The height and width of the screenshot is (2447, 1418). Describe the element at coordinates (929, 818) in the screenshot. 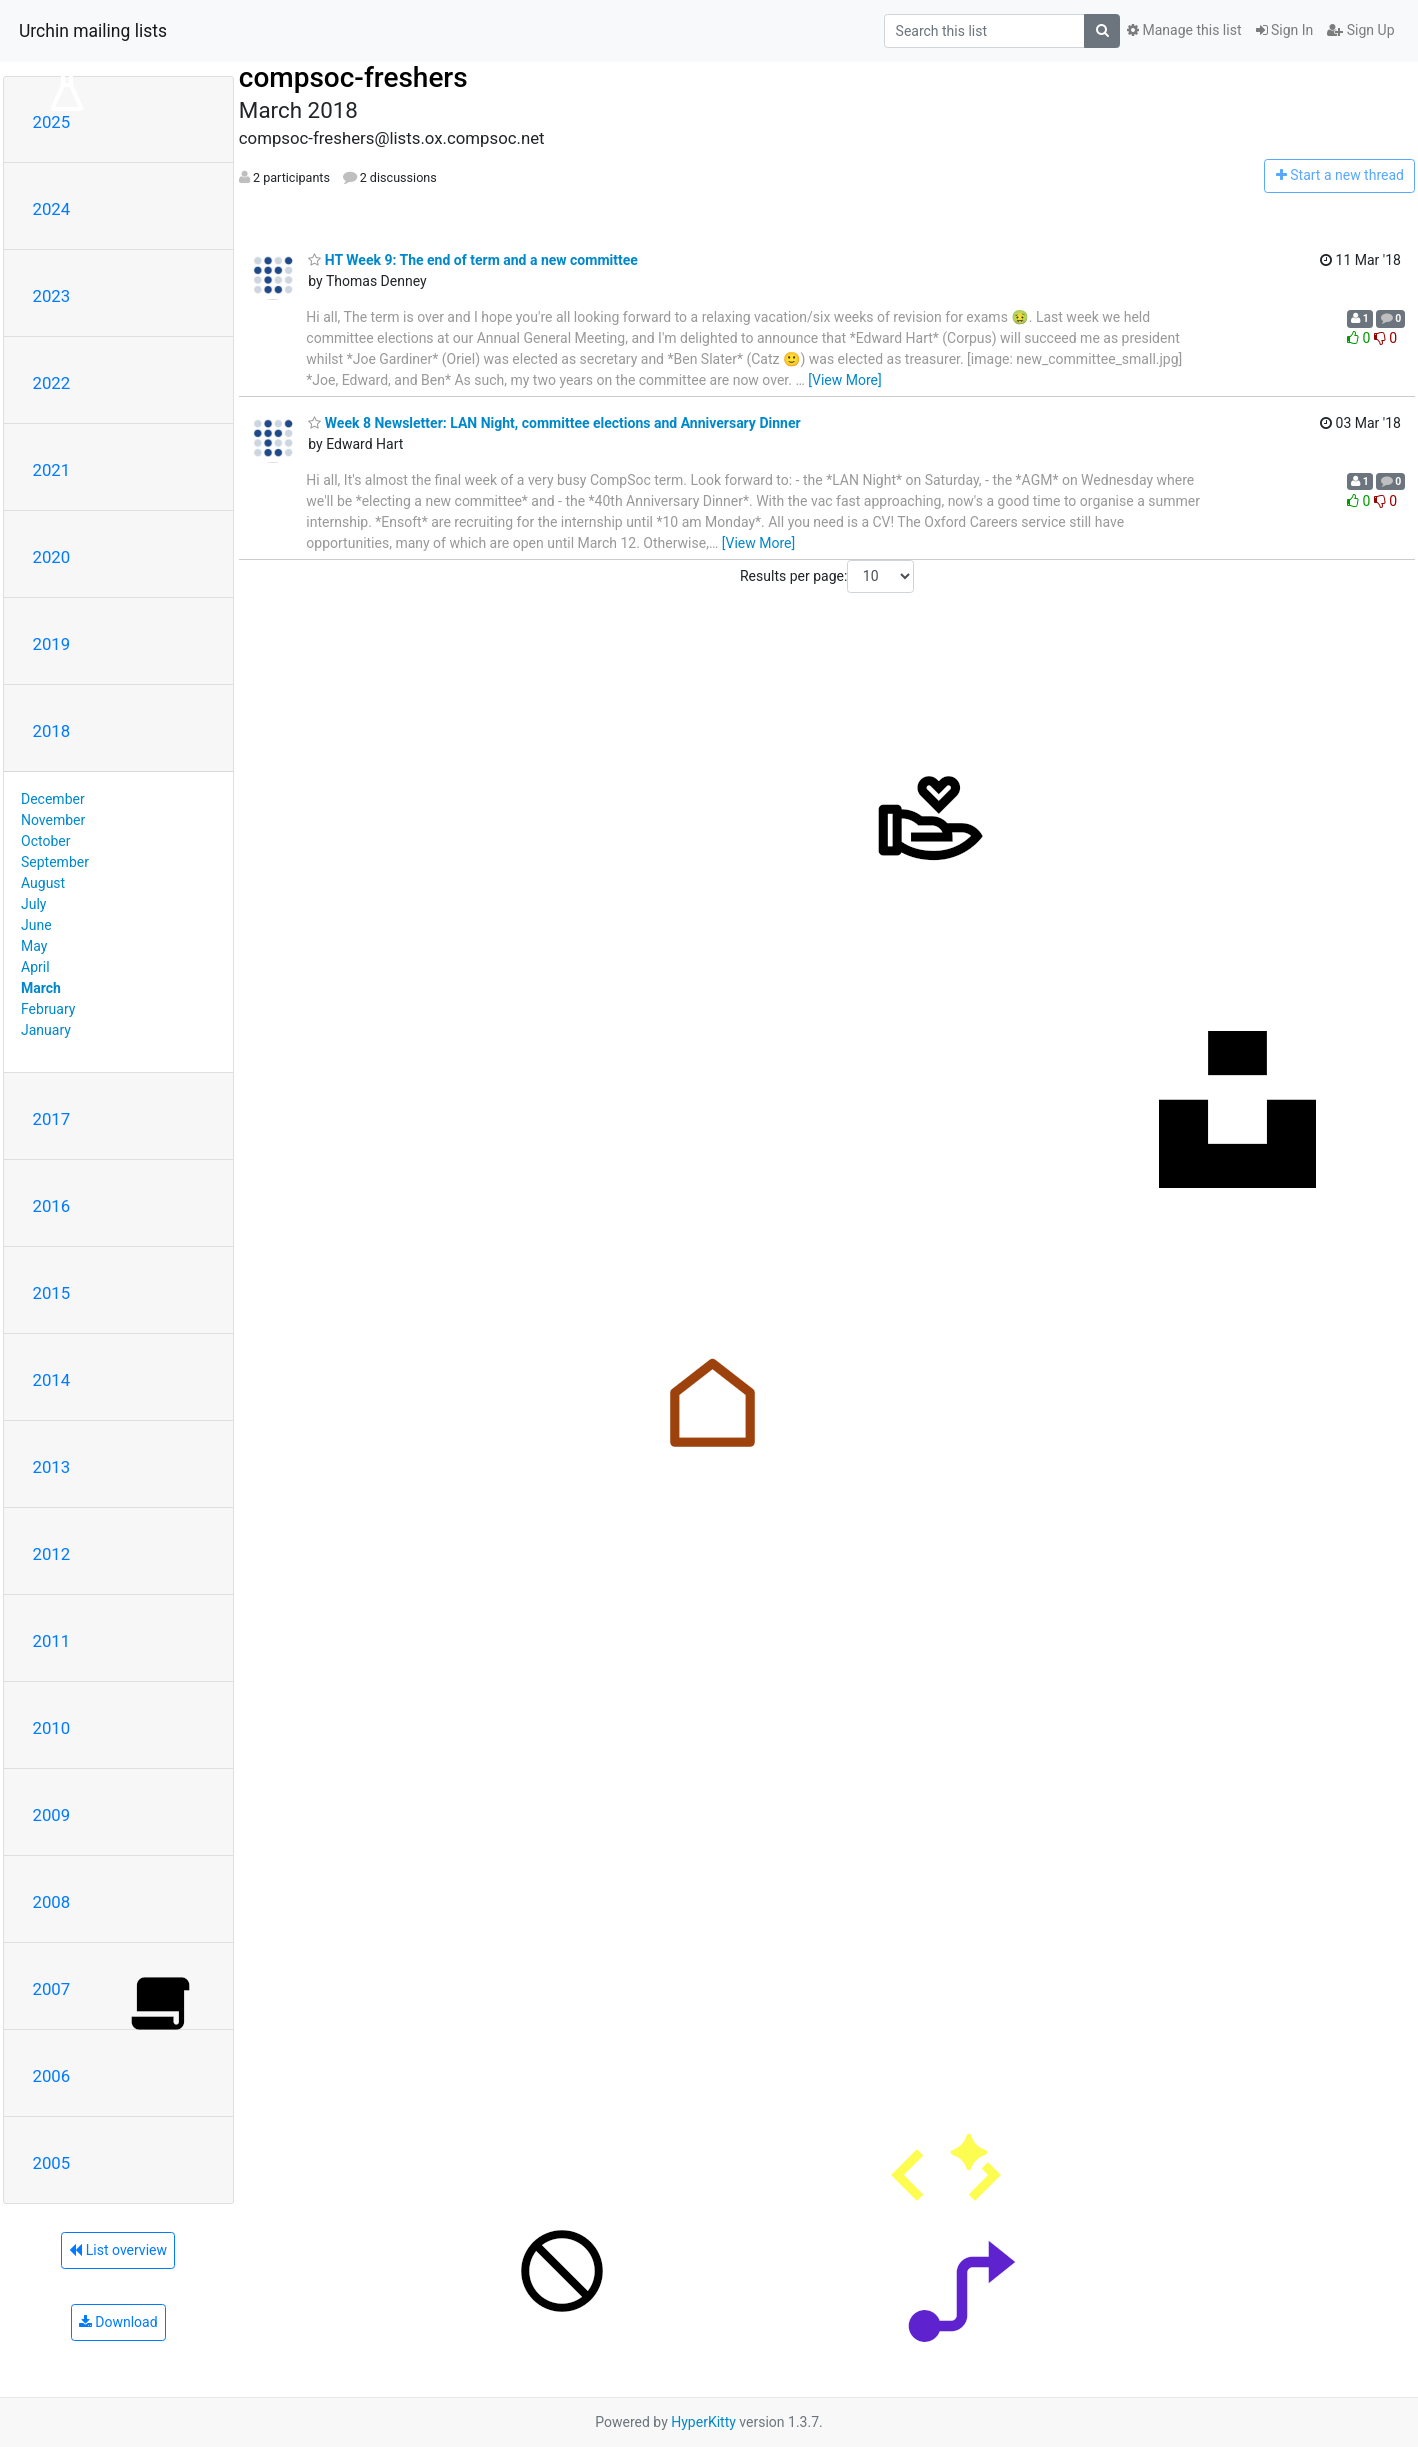

I see `make a donation or charitable contribution` at that location.